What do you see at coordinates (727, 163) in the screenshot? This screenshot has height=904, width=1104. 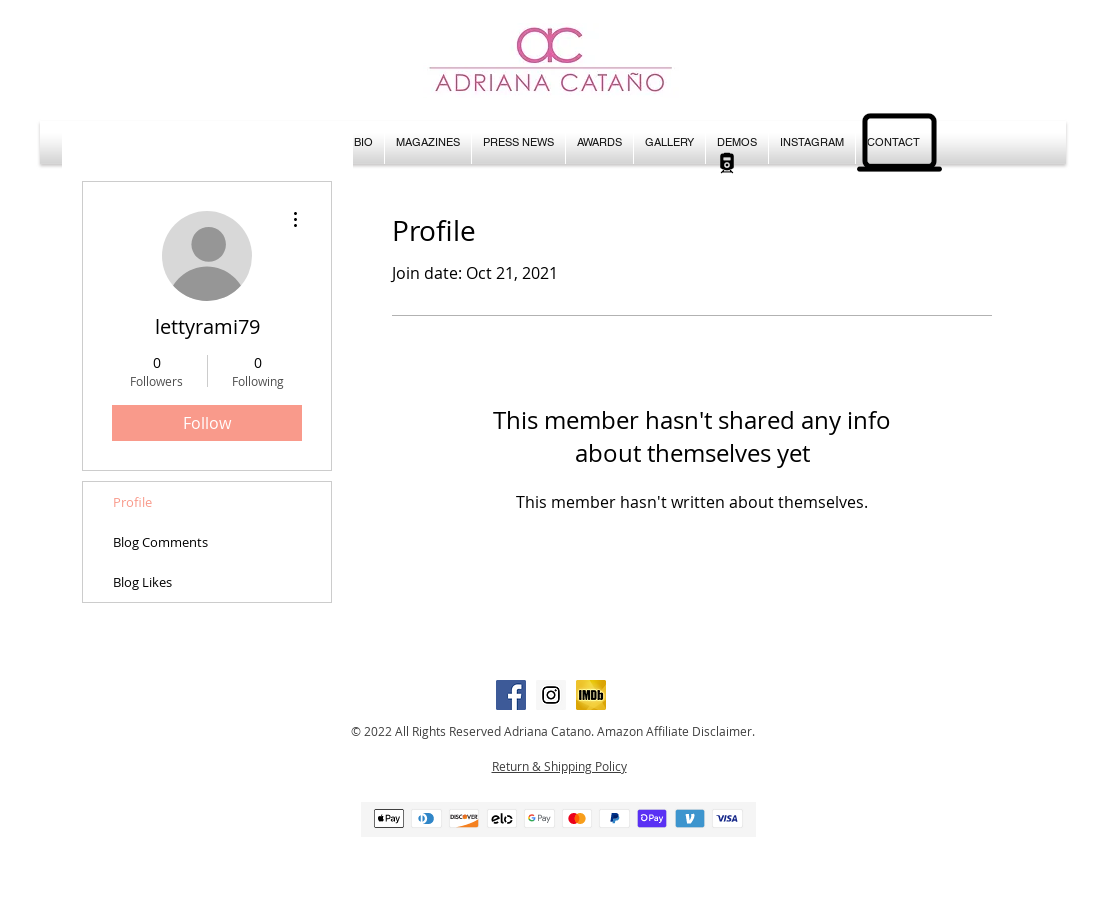 I see `access train schedules or rail transit options` at bounding box center [727, 163].